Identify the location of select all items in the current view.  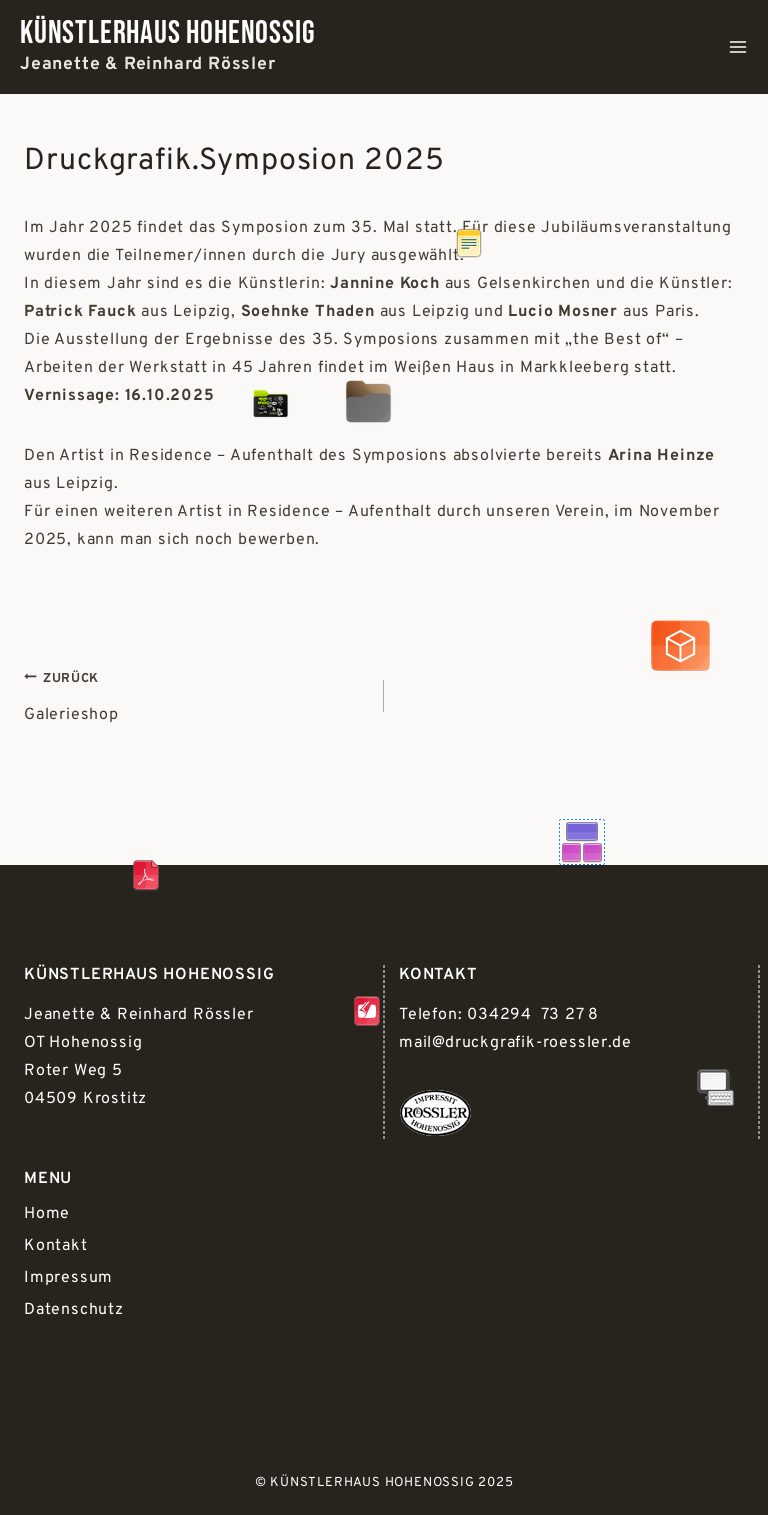
(582, 842).